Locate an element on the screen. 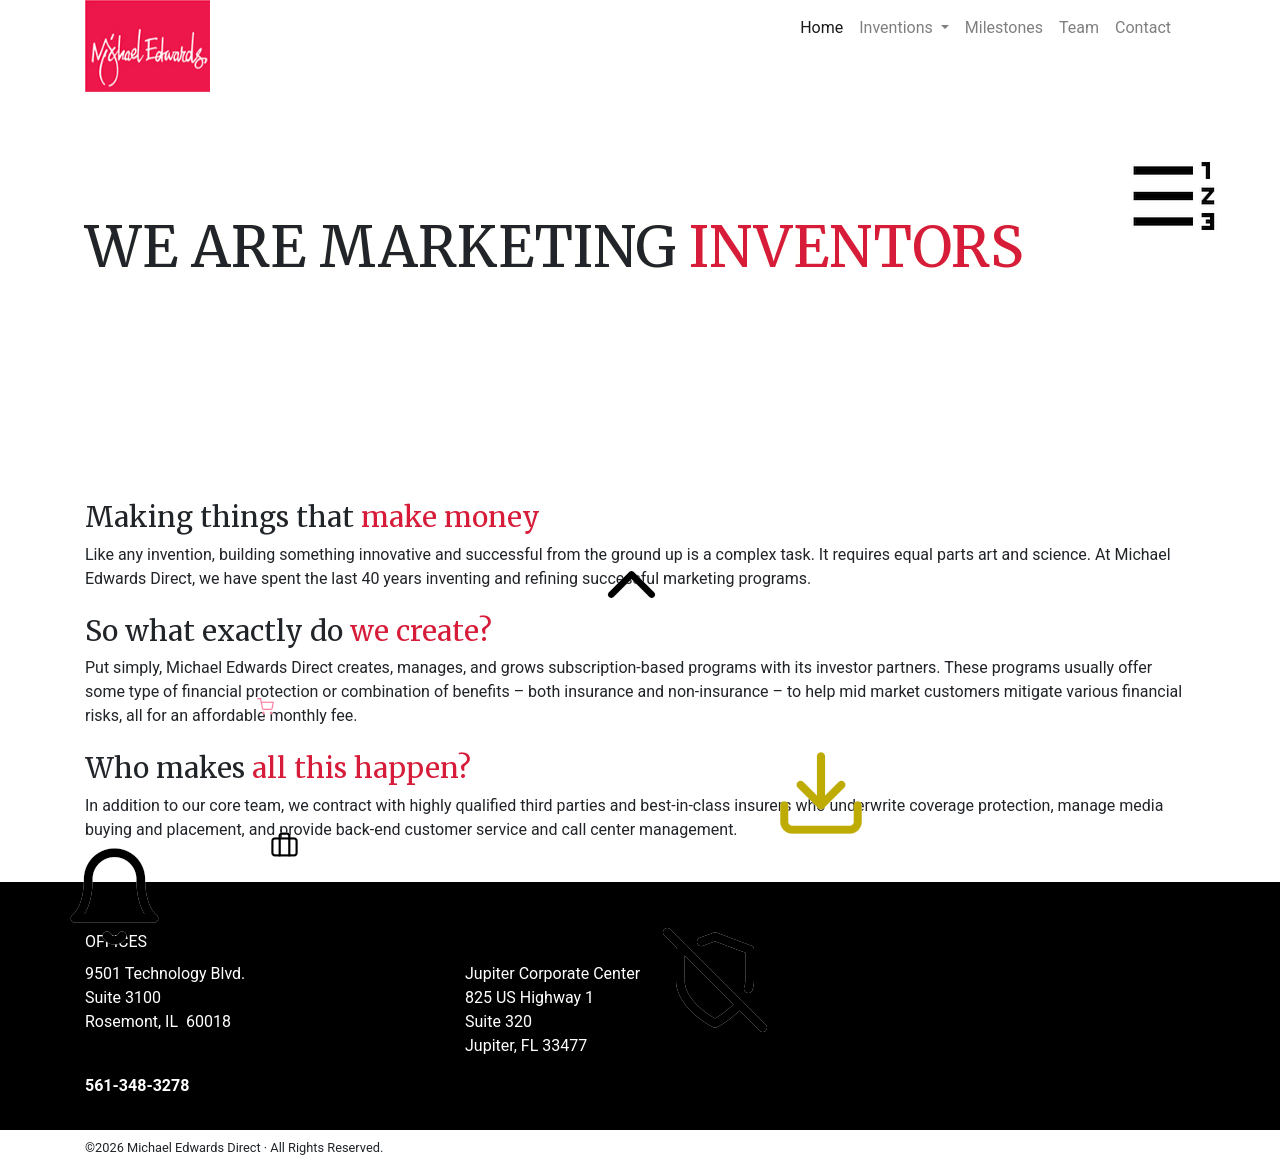 The image size is (1280, 1173). download a file or document is located at coordinates (821, 793).